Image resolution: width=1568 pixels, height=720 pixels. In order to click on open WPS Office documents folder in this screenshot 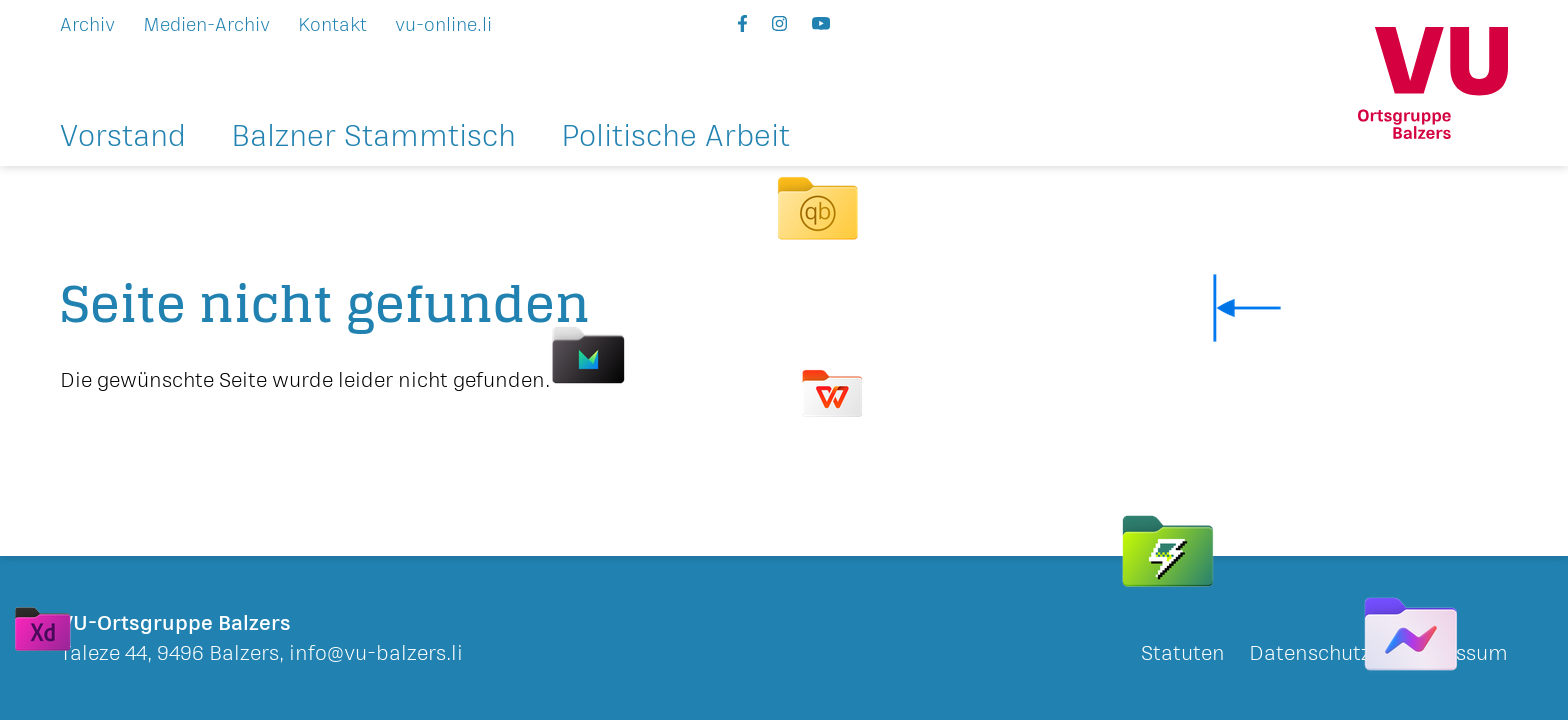, I will do `click(832, 395)`.